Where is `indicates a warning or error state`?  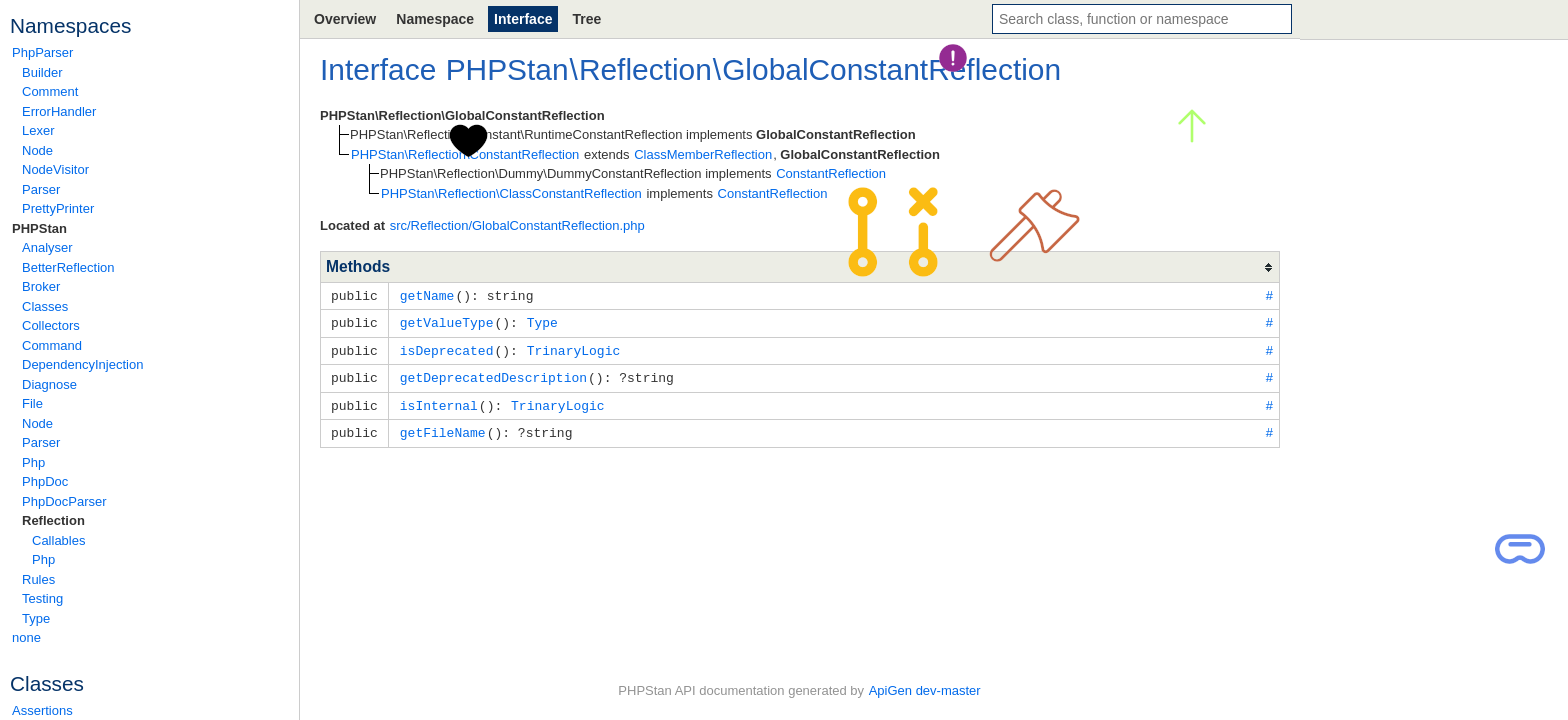
indicates a warning or error state is located at coordinates (953, 58).